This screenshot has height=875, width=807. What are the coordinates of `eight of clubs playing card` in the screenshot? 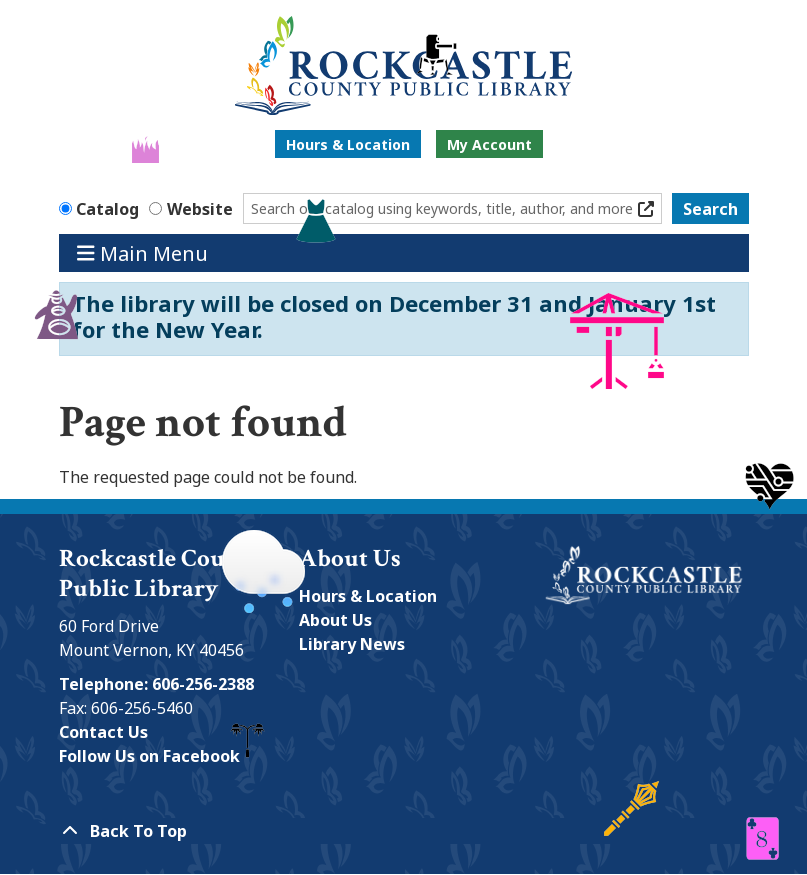 It's located at (762, 838).